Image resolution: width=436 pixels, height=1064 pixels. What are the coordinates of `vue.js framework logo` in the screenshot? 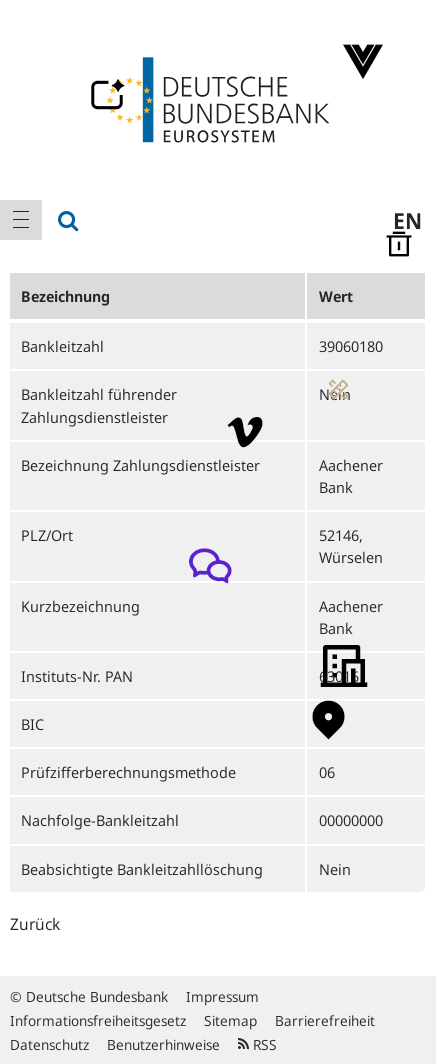 It's located at (363, 61).